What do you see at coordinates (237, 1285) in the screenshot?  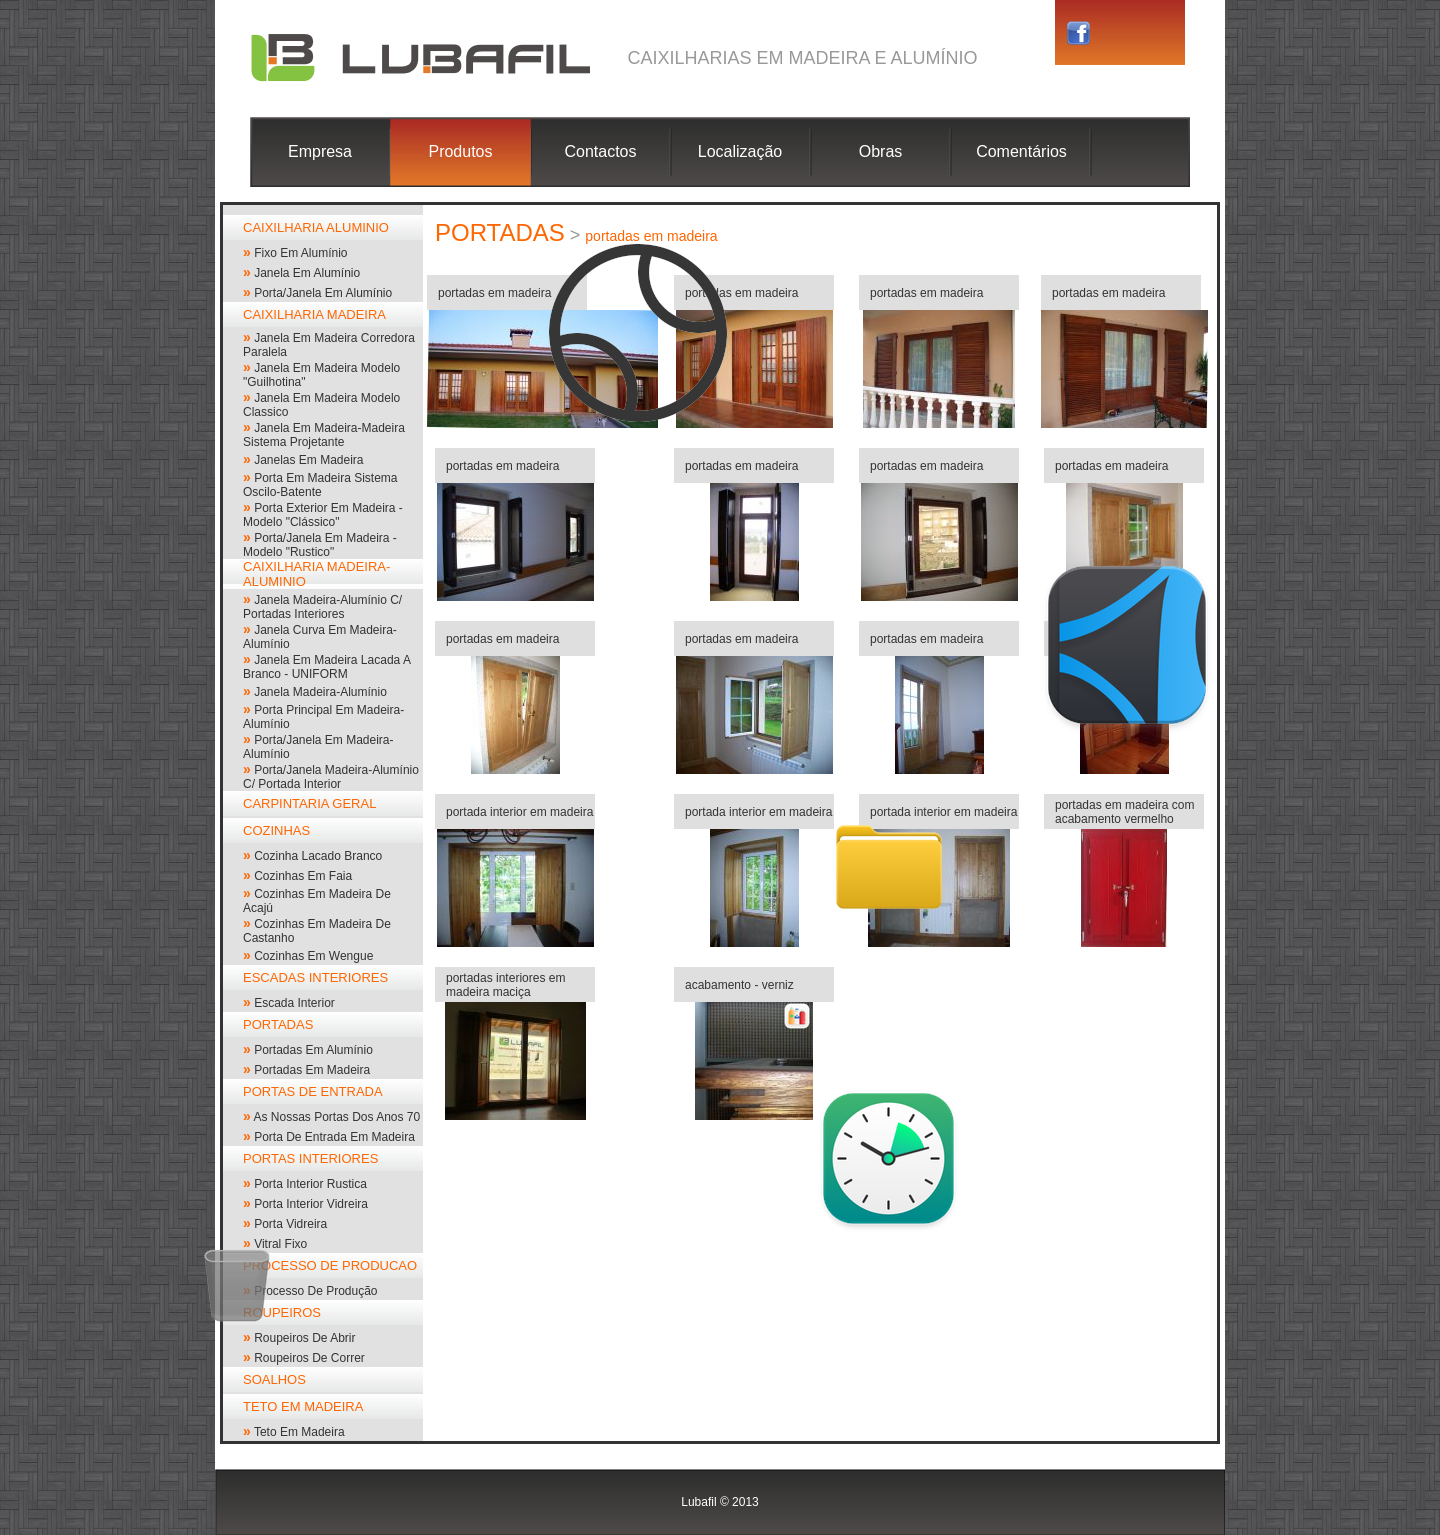 I see `empty trash bin ready to receive deleted items` at bounding box center [237, 1285].